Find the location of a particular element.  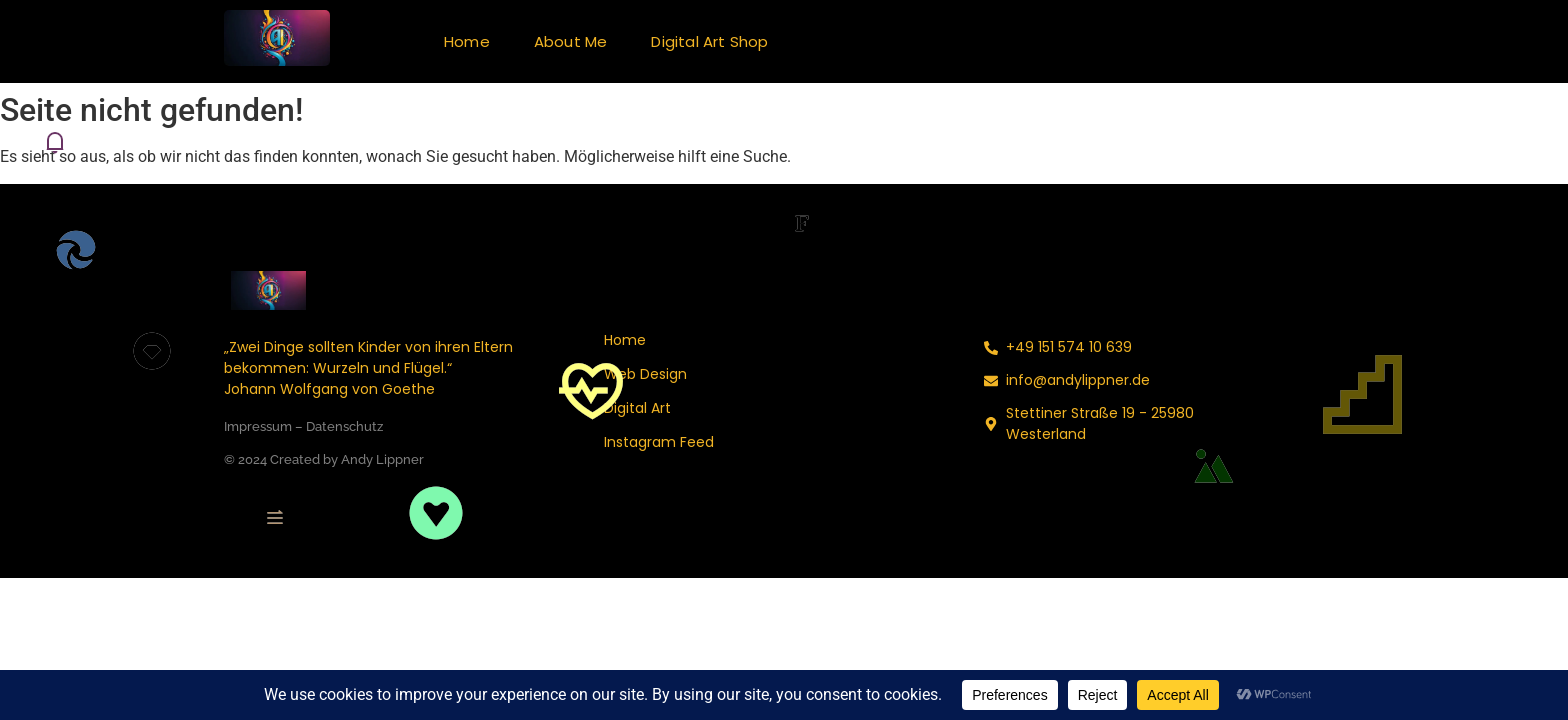

switch to sans-serif font style is located at coordinates (802, 223).